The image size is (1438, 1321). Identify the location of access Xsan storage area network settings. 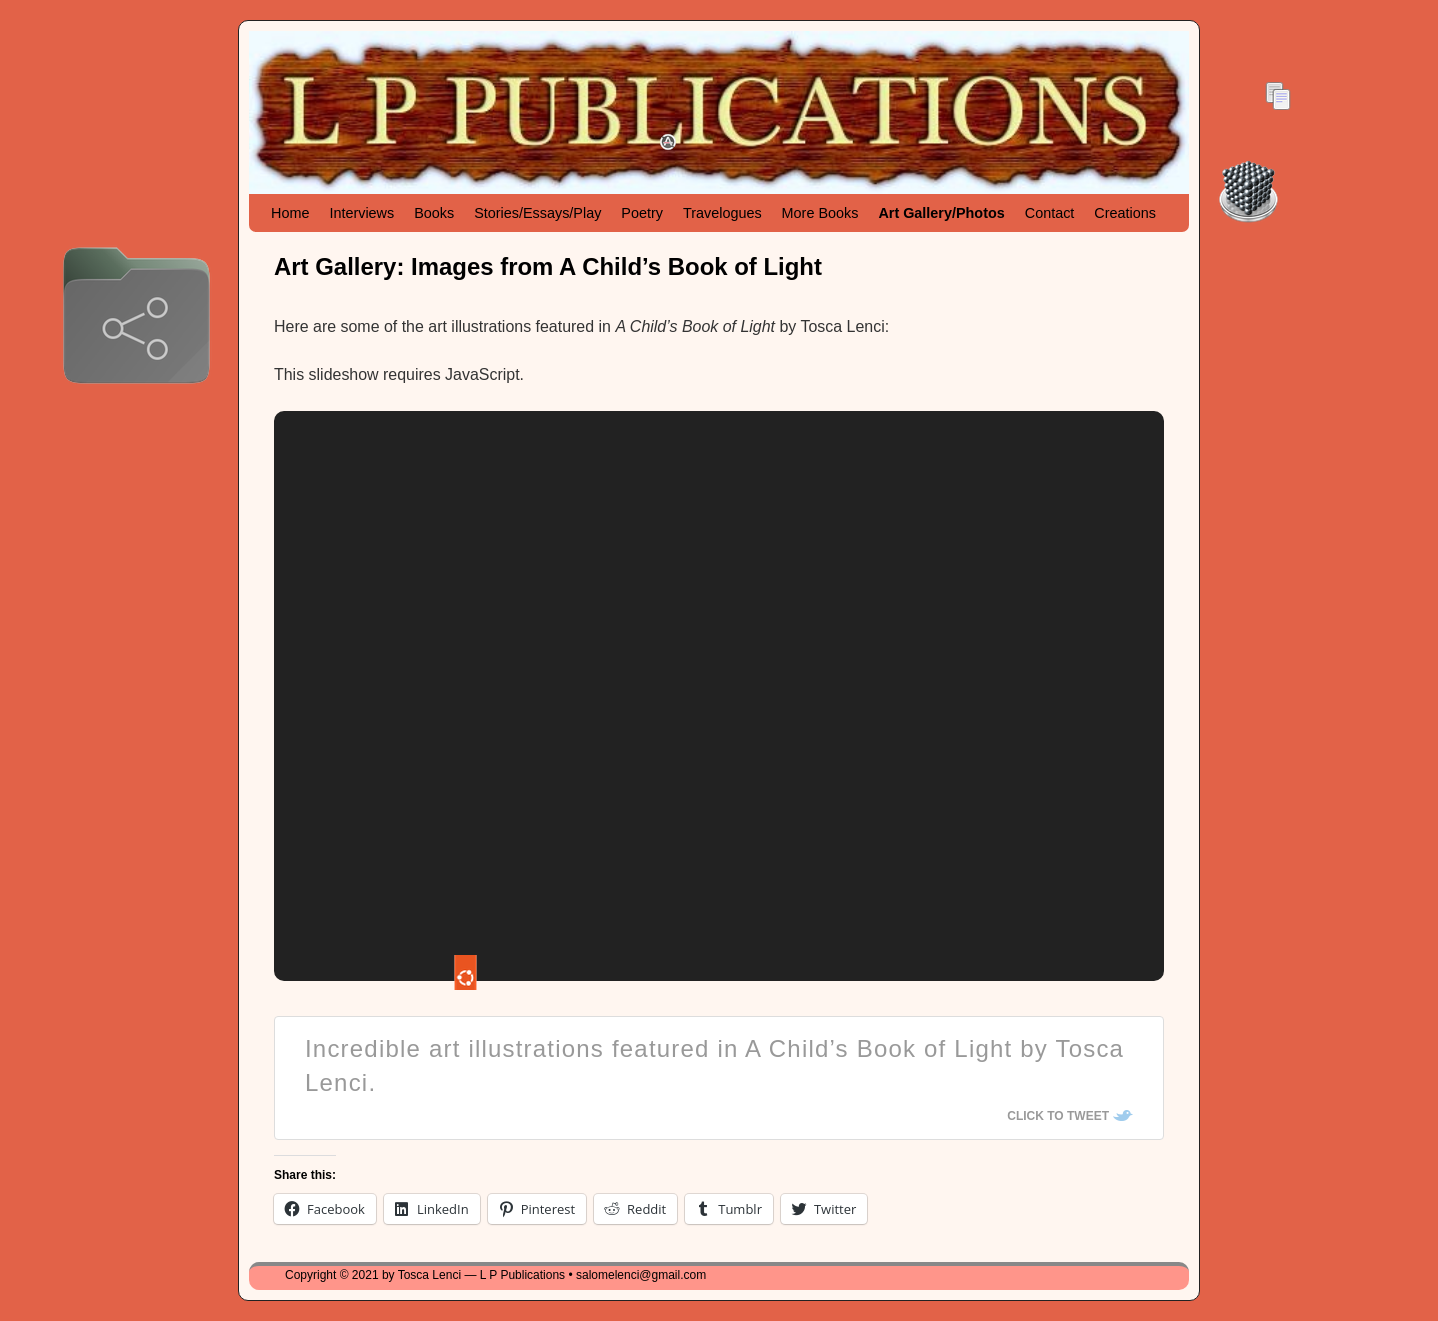
(1248, 192).